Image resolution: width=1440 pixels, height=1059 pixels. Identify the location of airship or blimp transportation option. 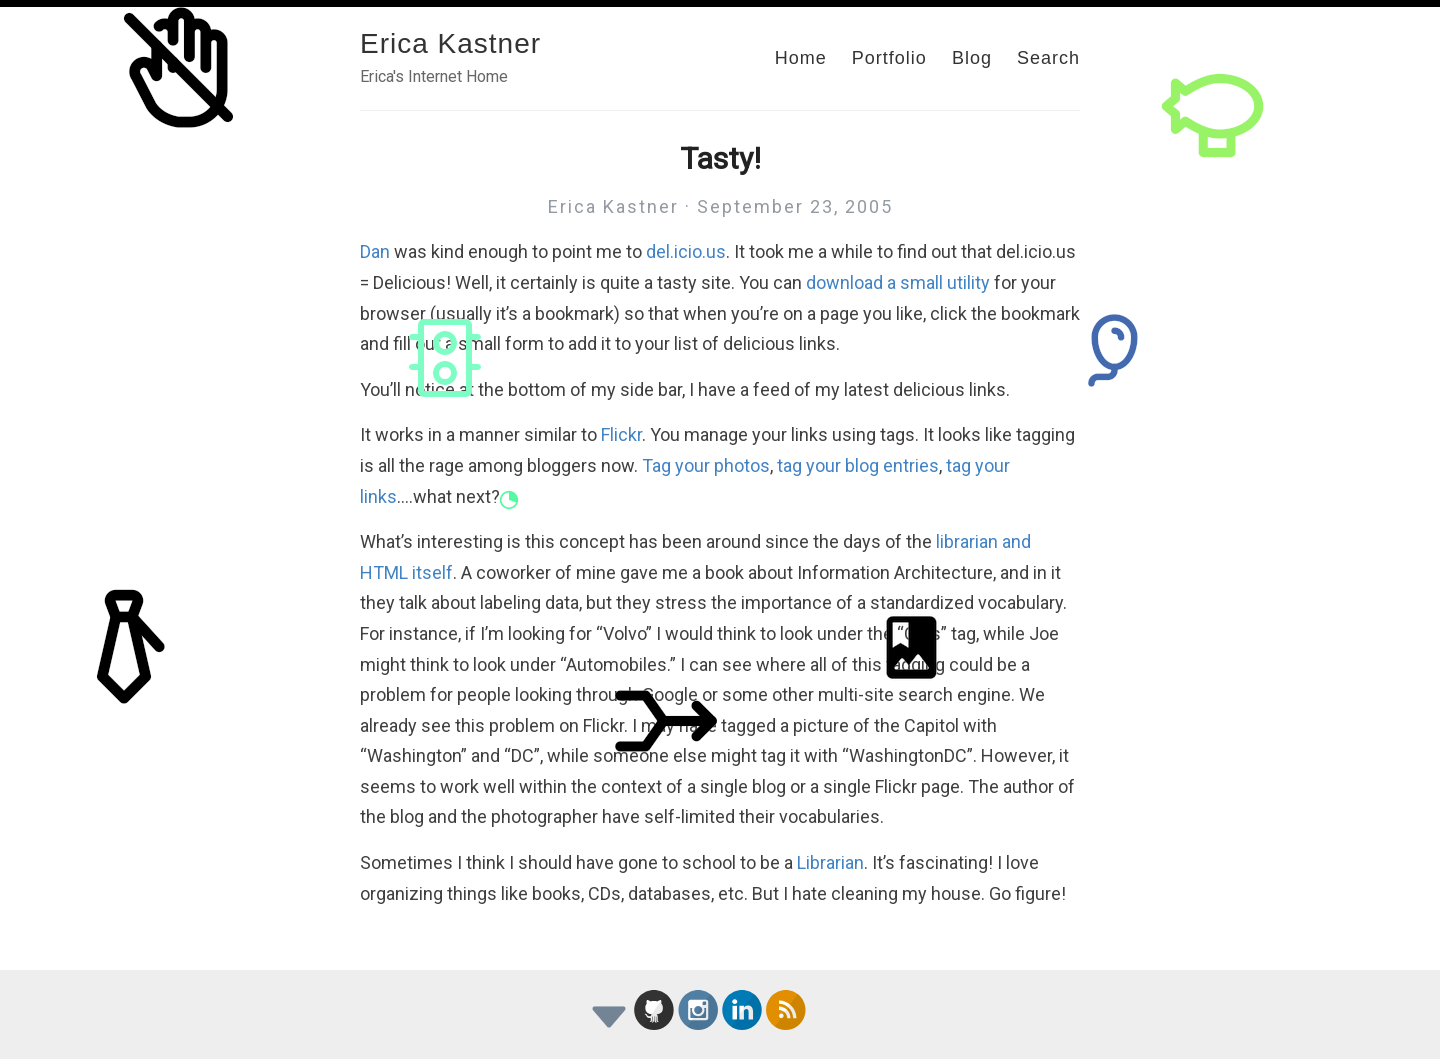
(1212, 115).